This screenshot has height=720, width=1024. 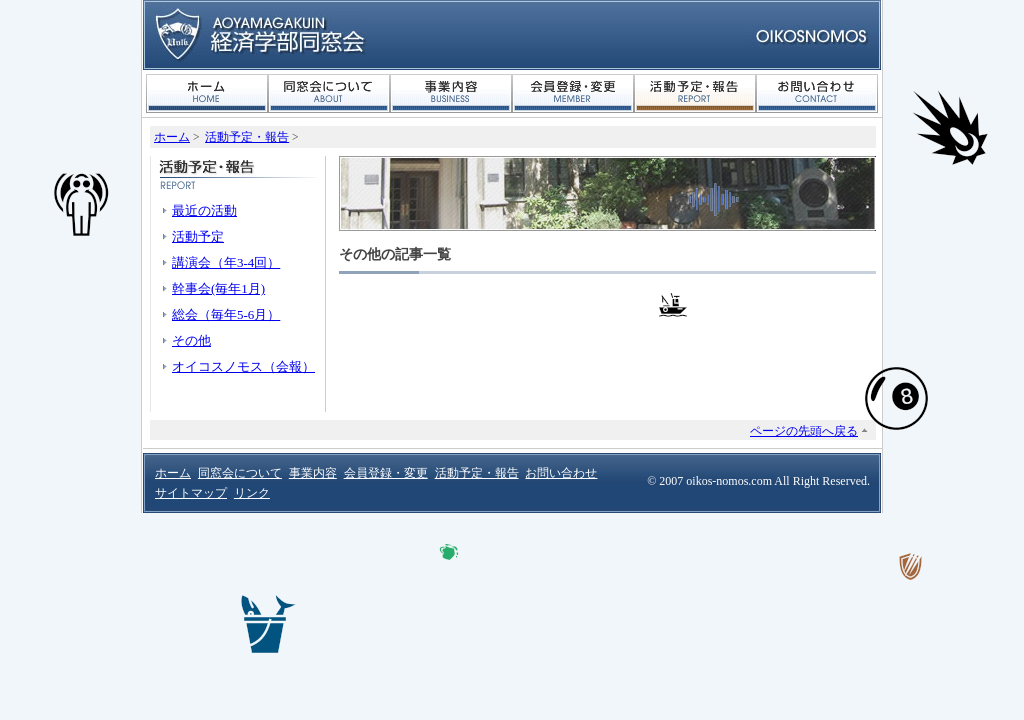 I want to click on access fishing or maritime activities, so click(x=673, y=304).